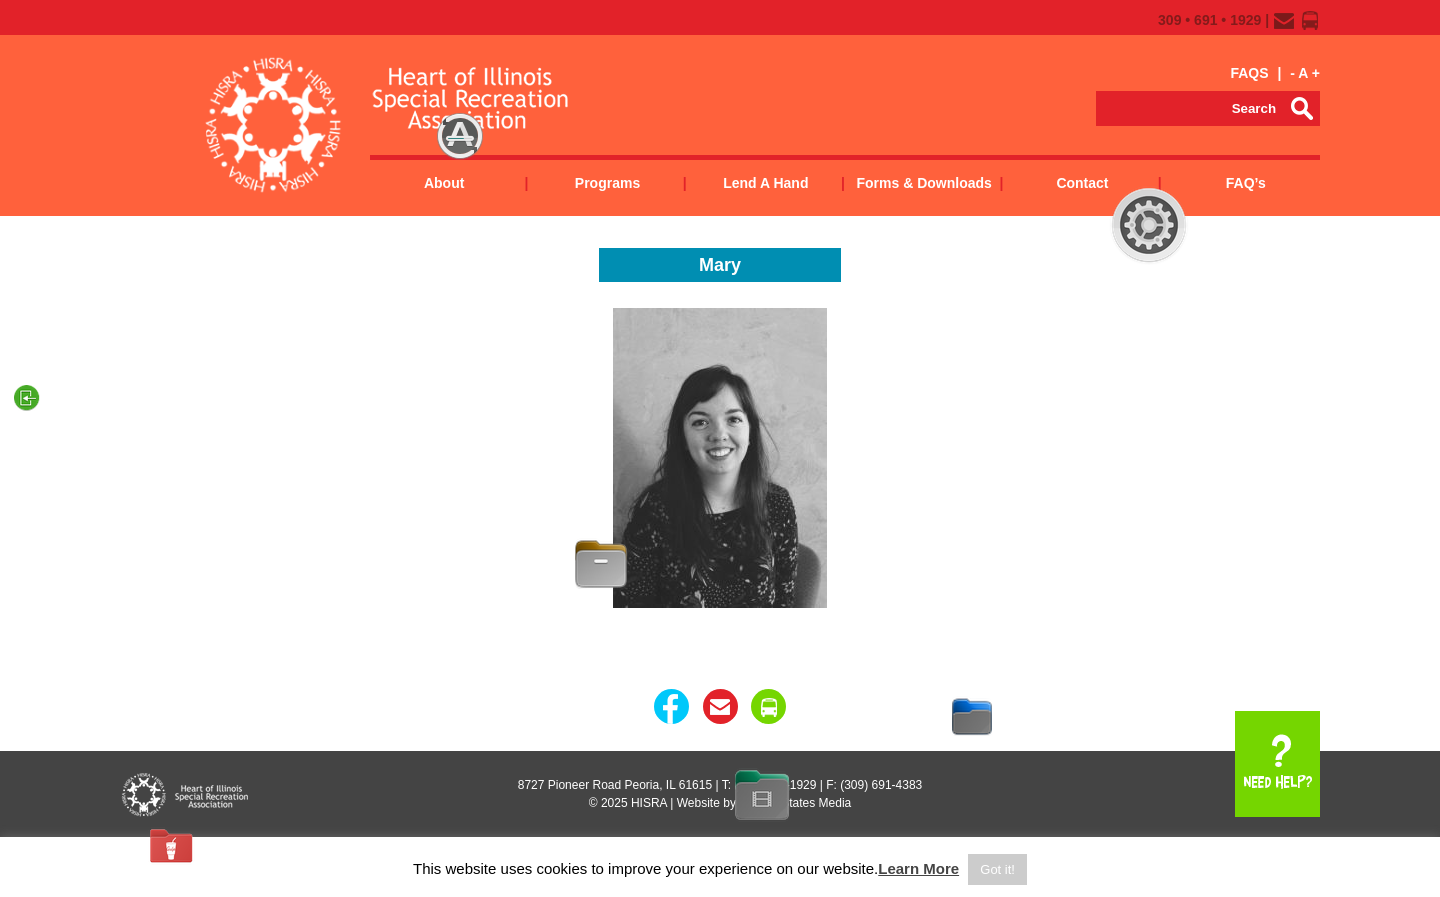  What do you see at coordinates (601, 564) in the screenshot?
I see `open the file manager` at bounding box center [601, 564].